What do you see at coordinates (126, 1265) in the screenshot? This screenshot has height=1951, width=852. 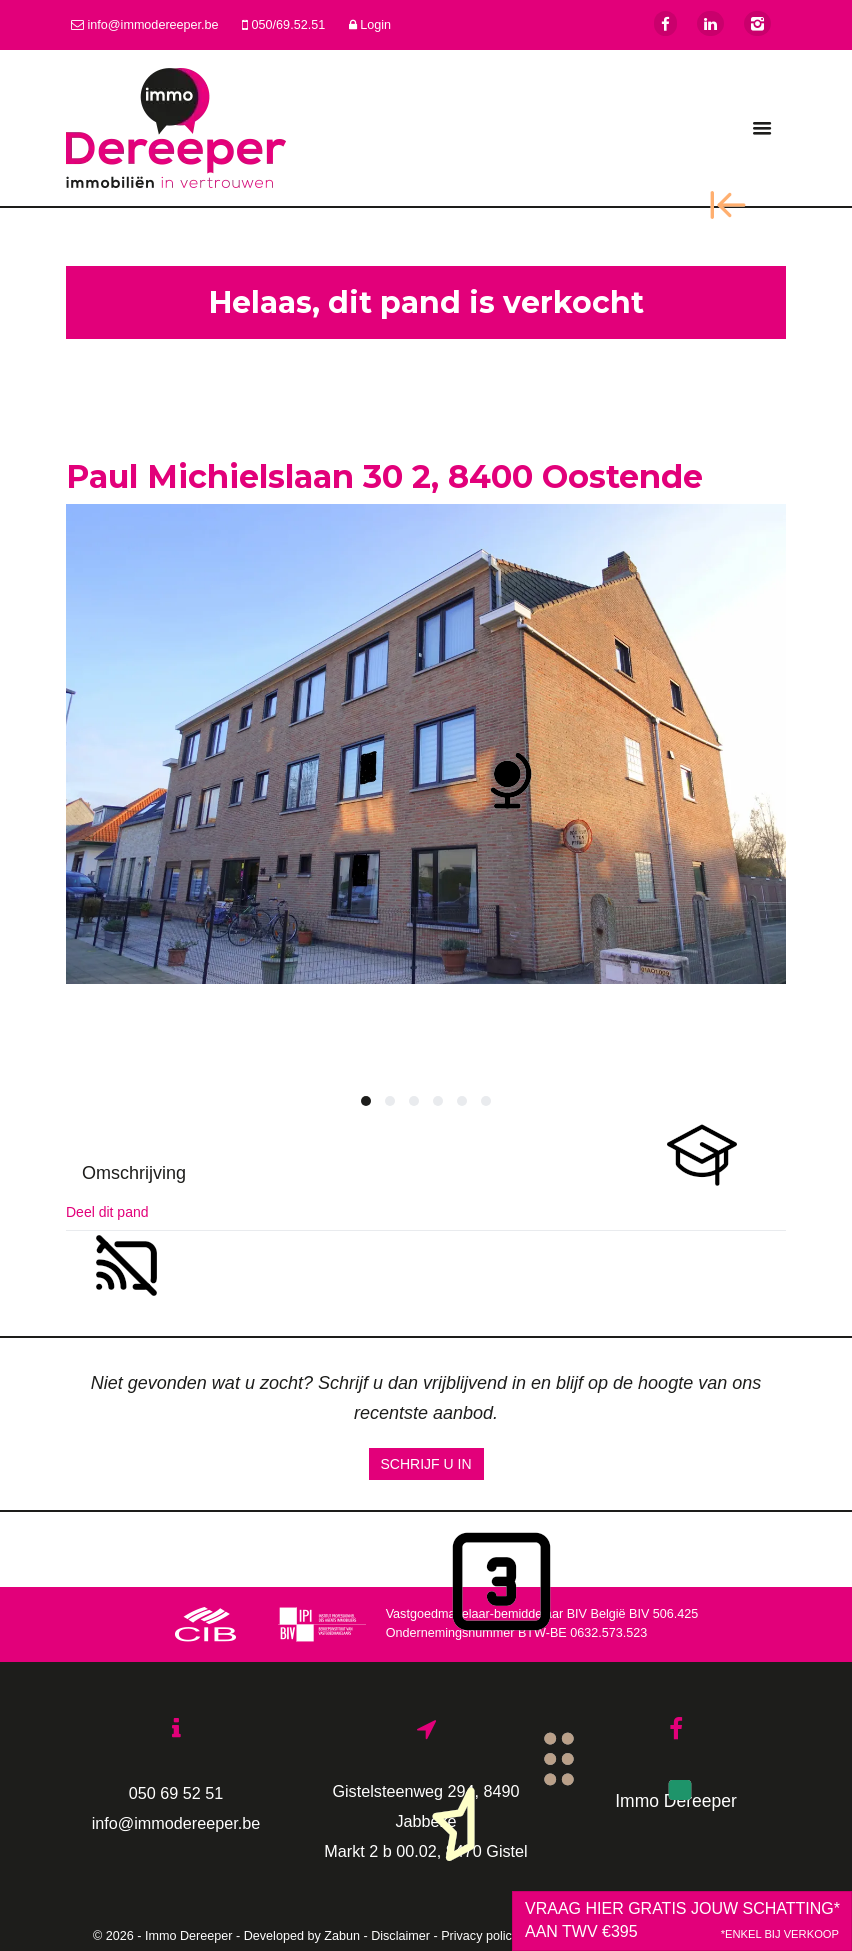 I see `screen casting is unavailable or disabled` at bounding box center [126, 1265].